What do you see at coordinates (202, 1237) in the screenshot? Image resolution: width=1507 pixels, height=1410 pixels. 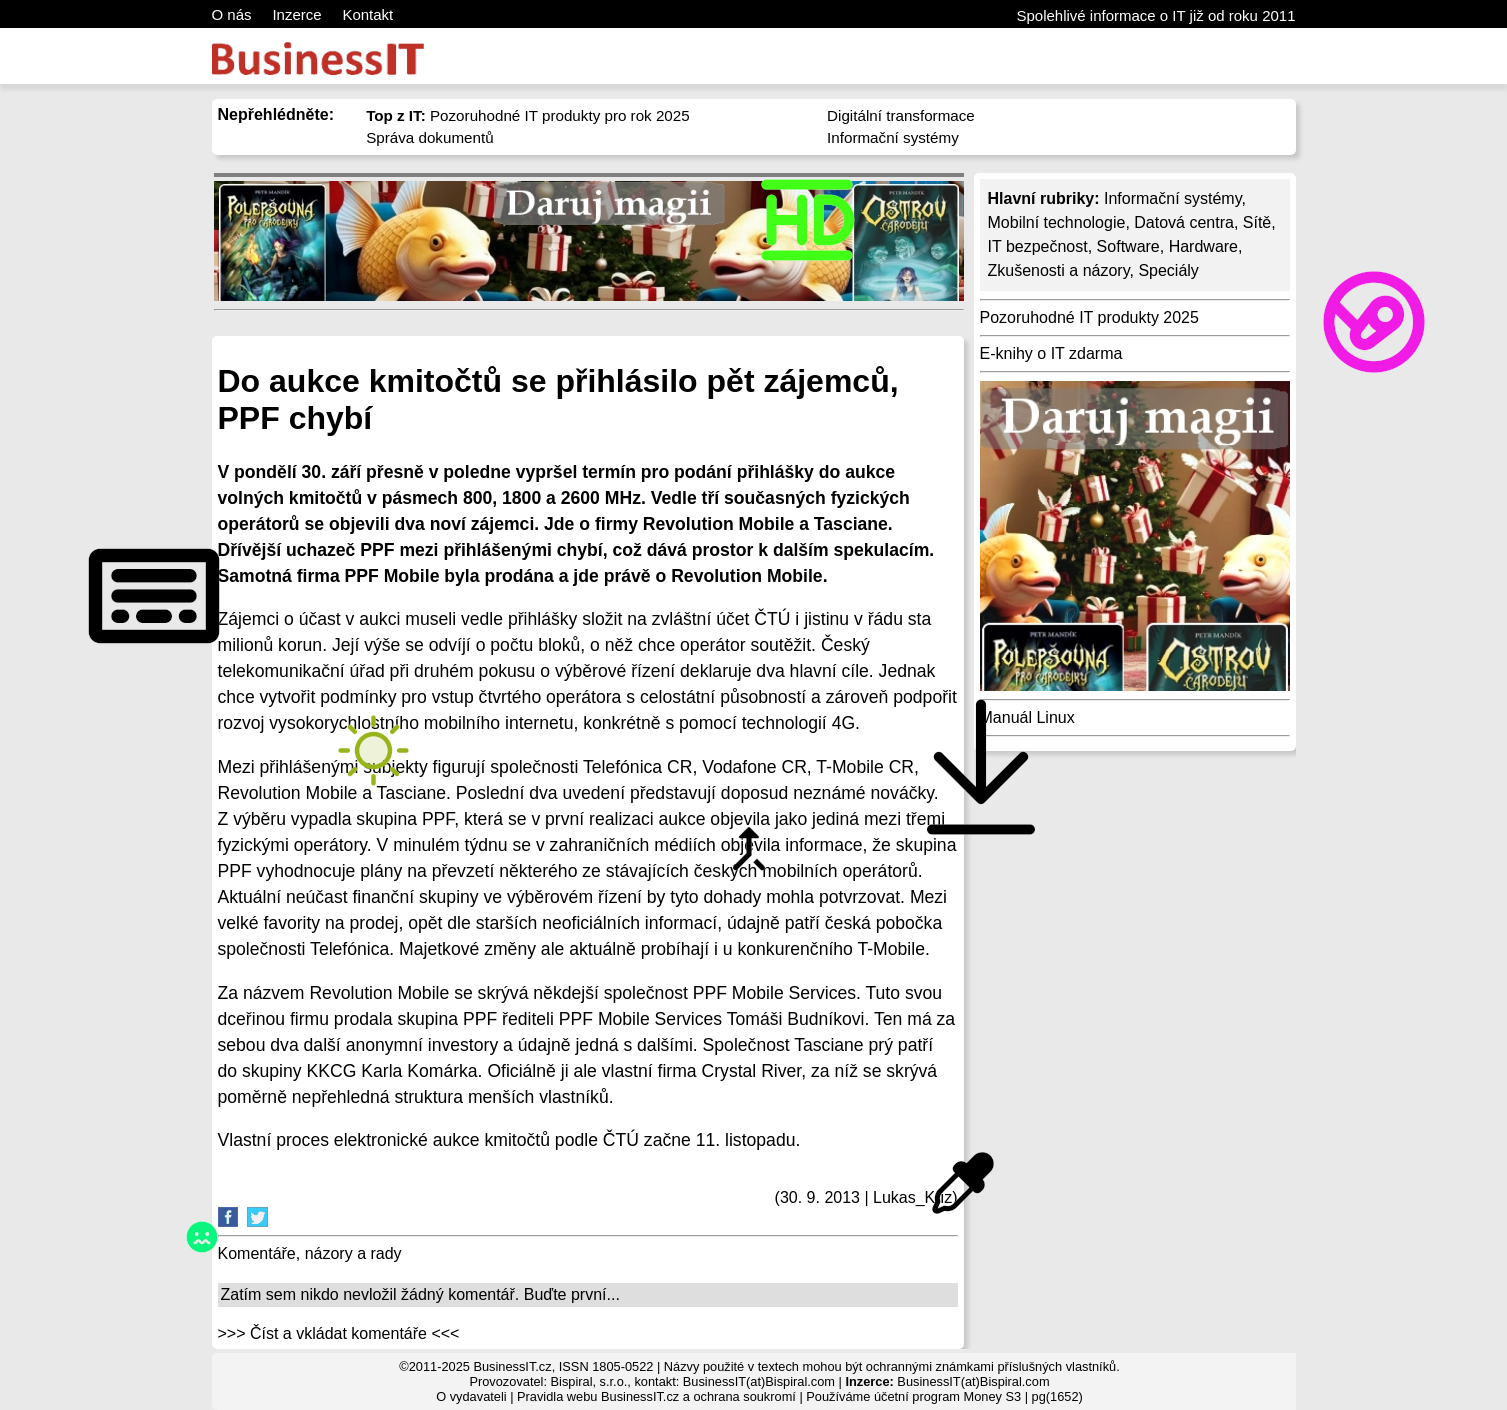 I see `indicates a nervous or anxious status` at bounding box center [202, 1237].